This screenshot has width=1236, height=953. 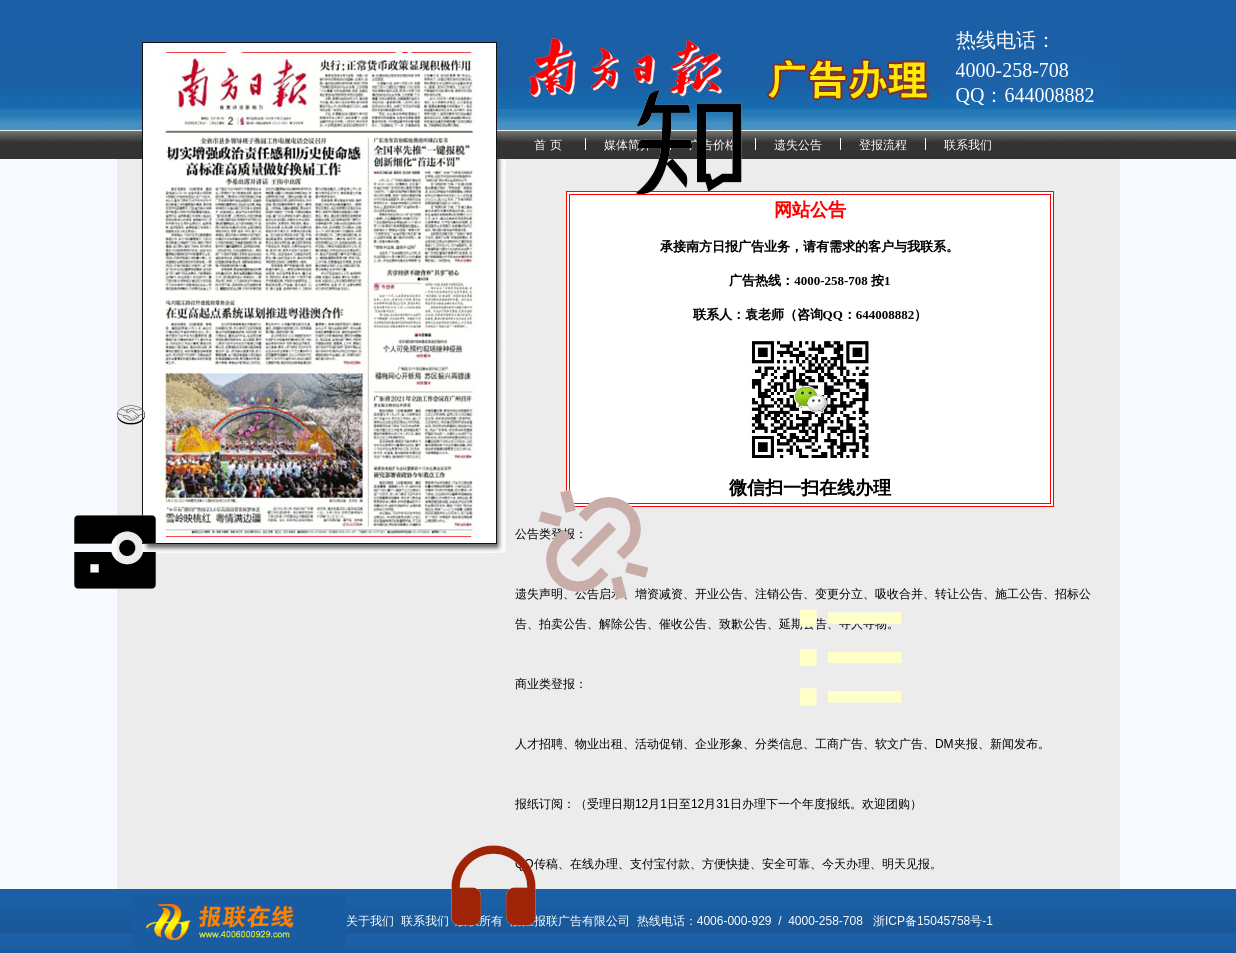 I want to click on unlink or break a connected URL, so click(x=593, y=544).